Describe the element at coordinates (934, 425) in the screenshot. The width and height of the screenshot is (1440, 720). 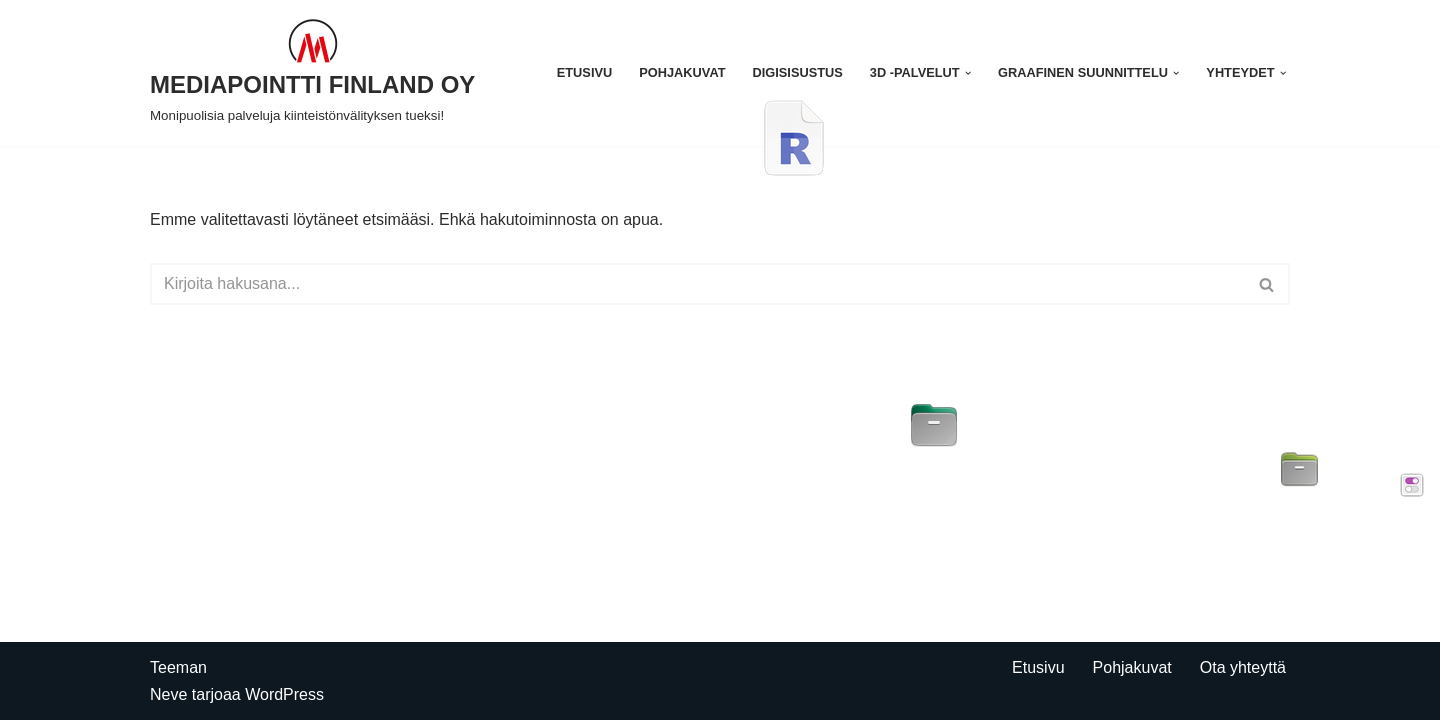
I see `open the file manager application` at that location.